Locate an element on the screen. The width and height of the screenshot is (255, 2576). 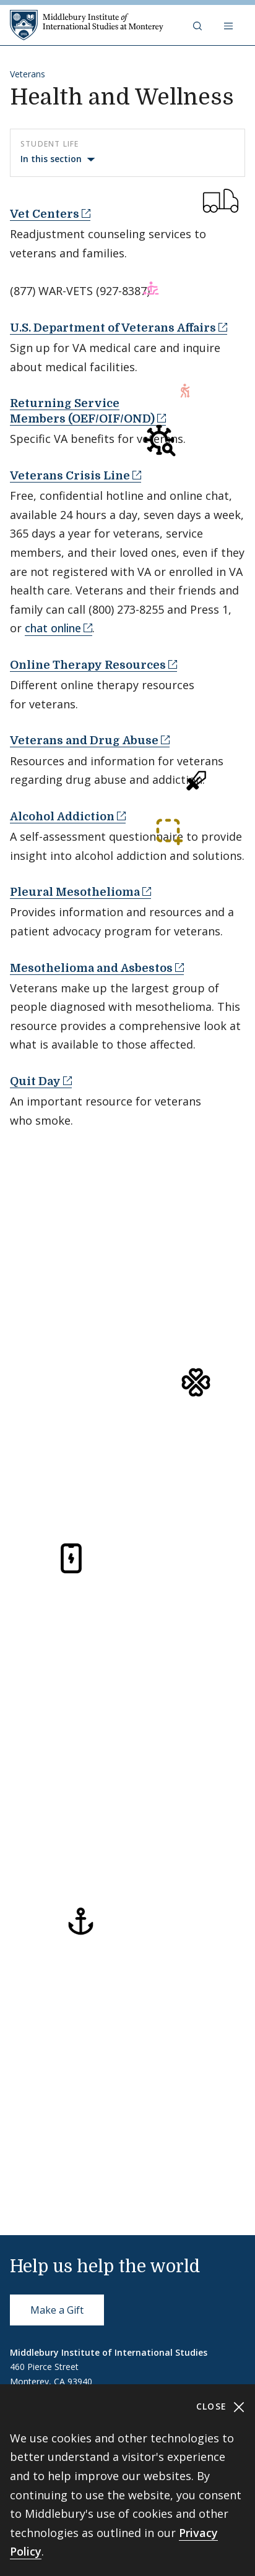
indicates device is currently charging is located at coordinates (71, 1558).